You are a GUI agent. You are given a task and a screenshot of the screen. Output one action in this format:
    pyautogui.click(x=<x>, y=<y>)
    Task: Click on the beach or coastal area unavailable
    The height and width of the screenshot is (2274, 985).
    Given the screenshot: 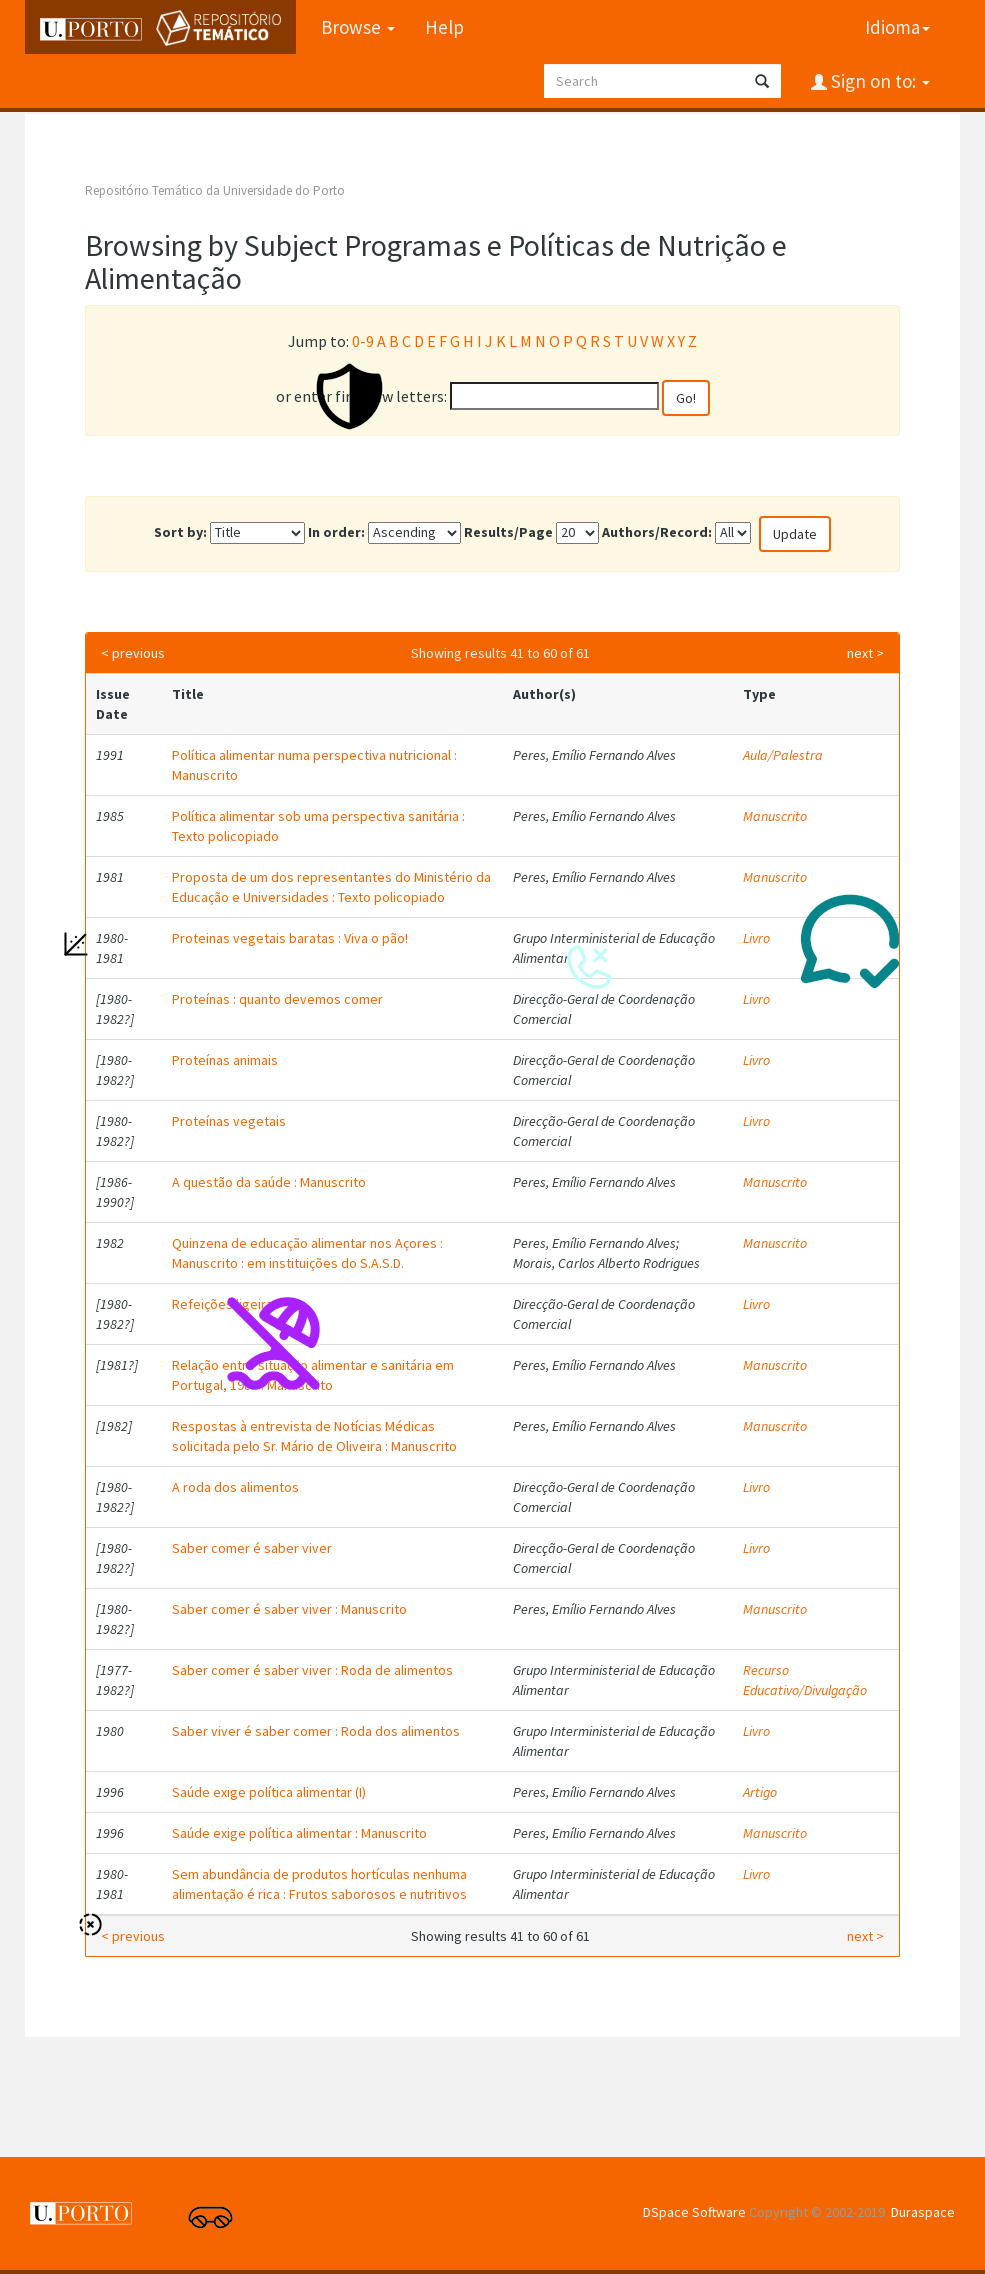 What is the action you would take?
    pyautogui.click(x=273, y=1343)
    